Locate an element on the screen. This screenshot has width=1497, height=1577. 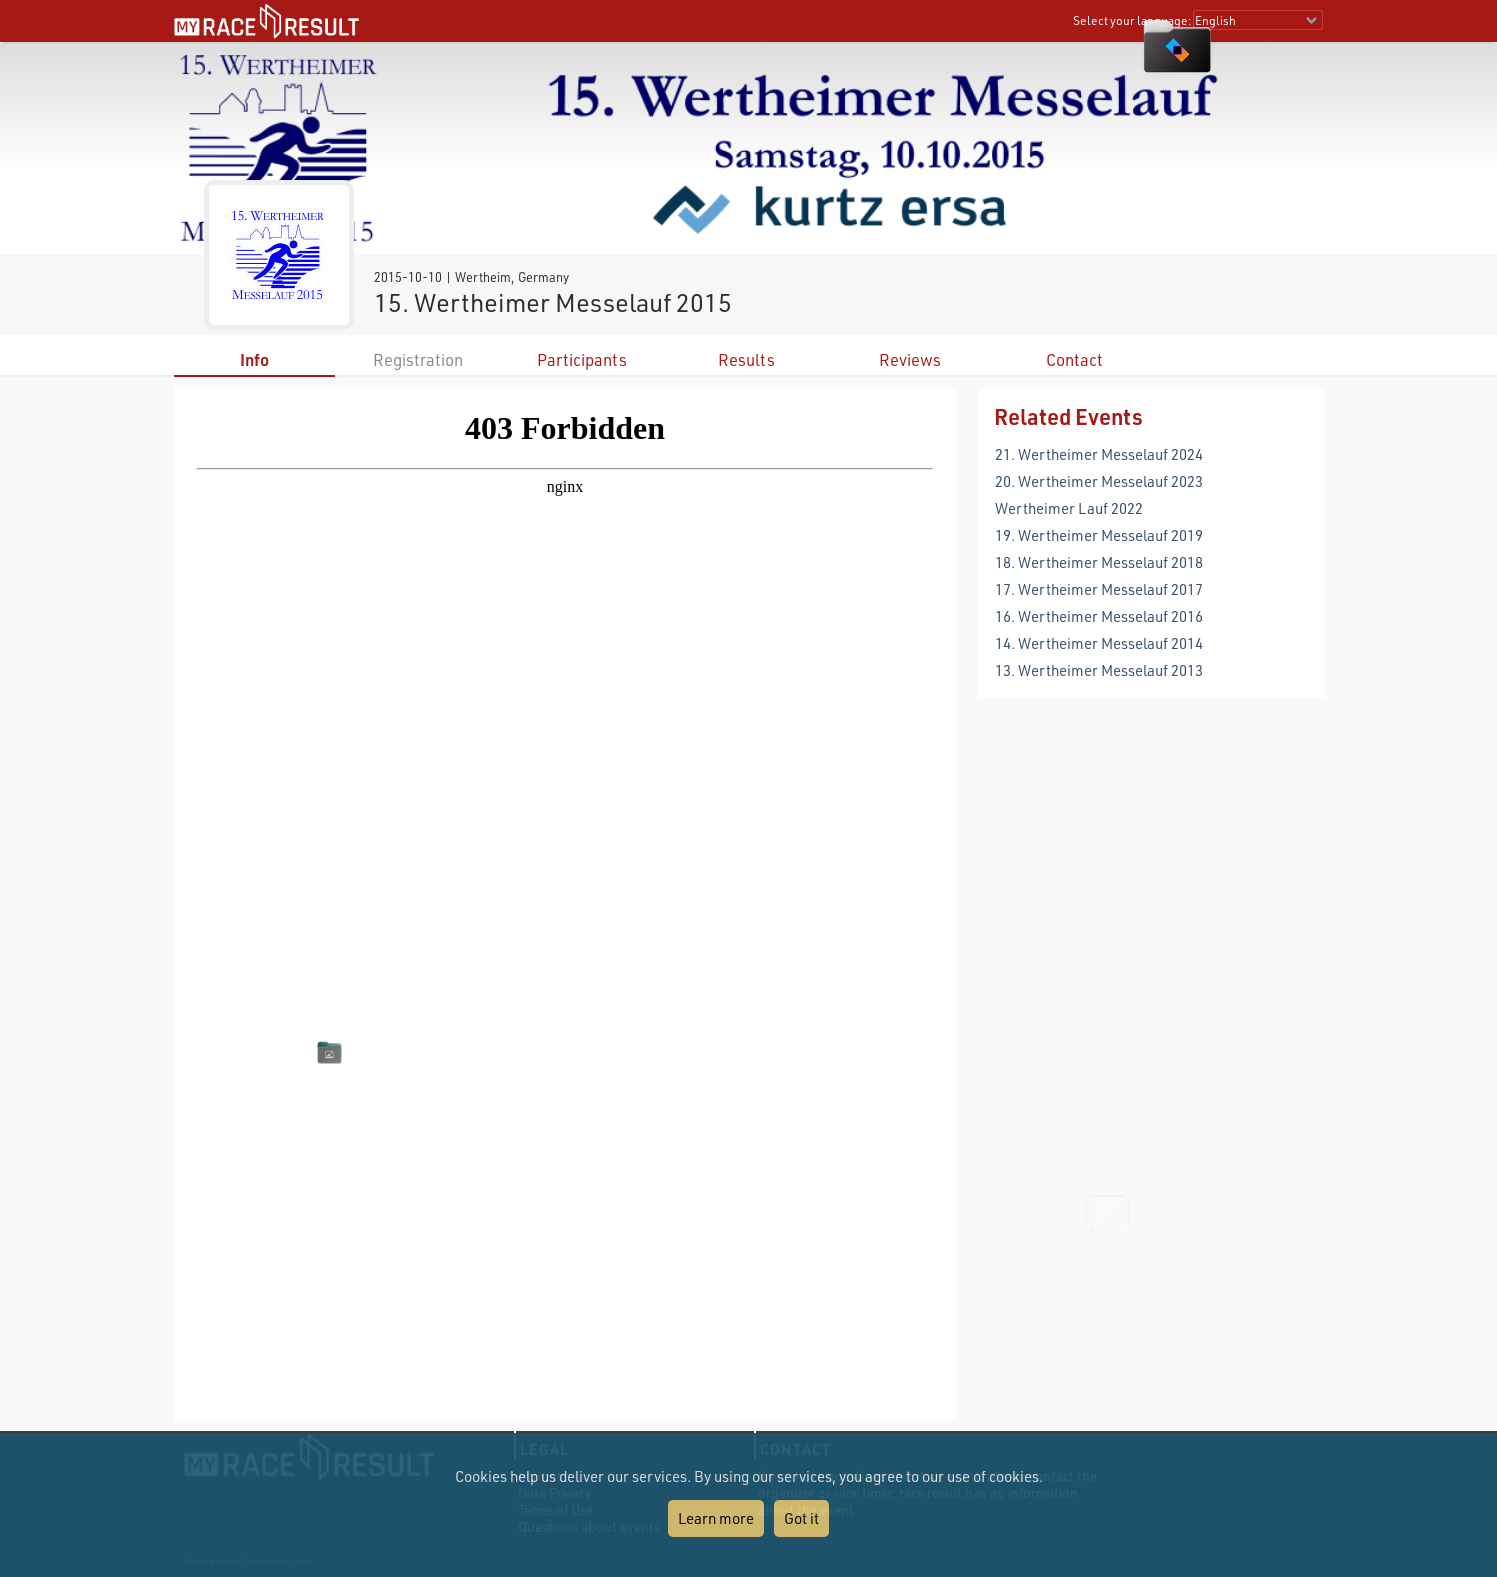
neochat messaging app system tray icon is located at coordinates (1107, 1216).